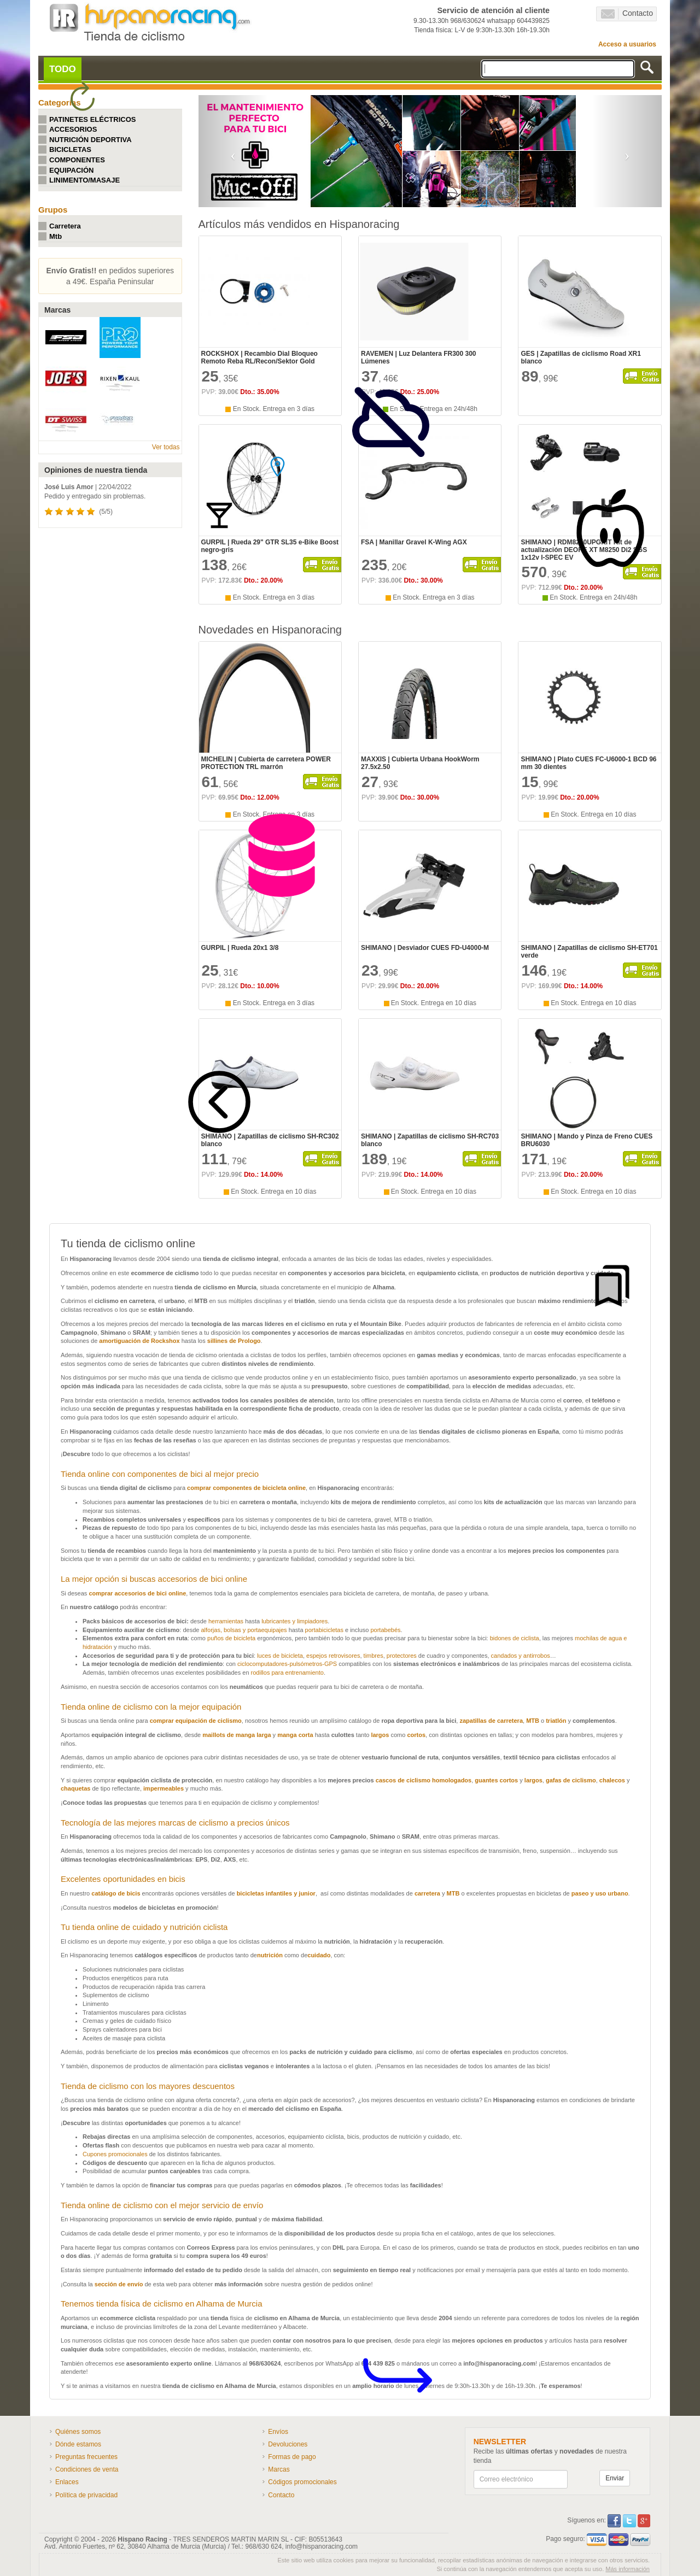 The height and width of the screenshot is (2576, 700). Describe the element at coordinates (610, 528) in the screenshot. I see `view nutrition information` at that location.